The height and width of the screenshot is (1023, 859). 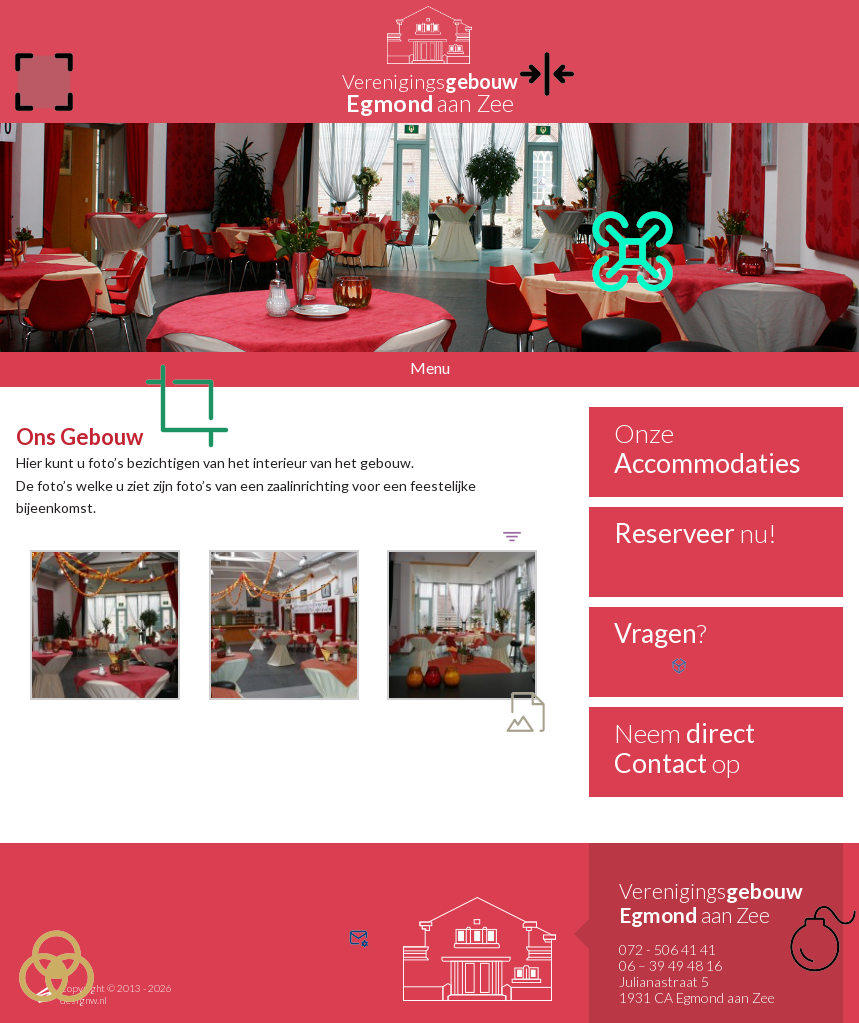 I want to click on unity game engine logo, so click(x=679, y=666).